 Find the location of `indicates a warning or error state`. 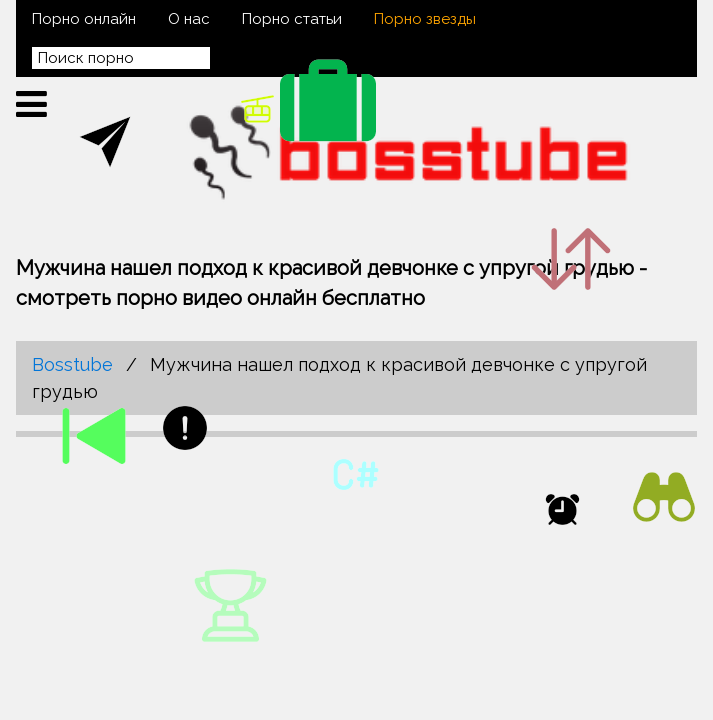

indicates a warning or error state is located at coordinates (185, 428).